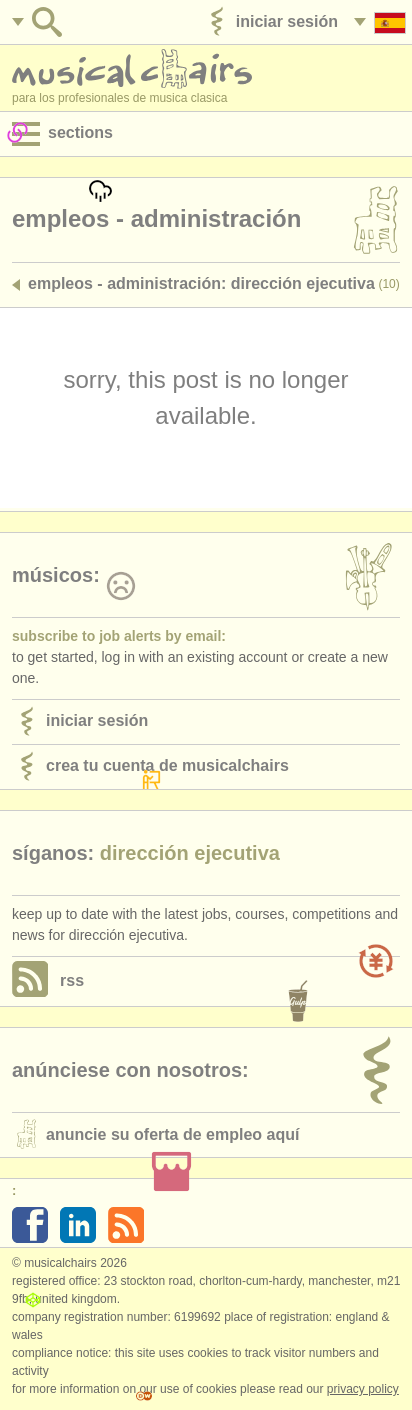 This screenshot has height=1410, width=412. I want to click on convert currency to Chinese yuan (CNY), so click(376, 961).